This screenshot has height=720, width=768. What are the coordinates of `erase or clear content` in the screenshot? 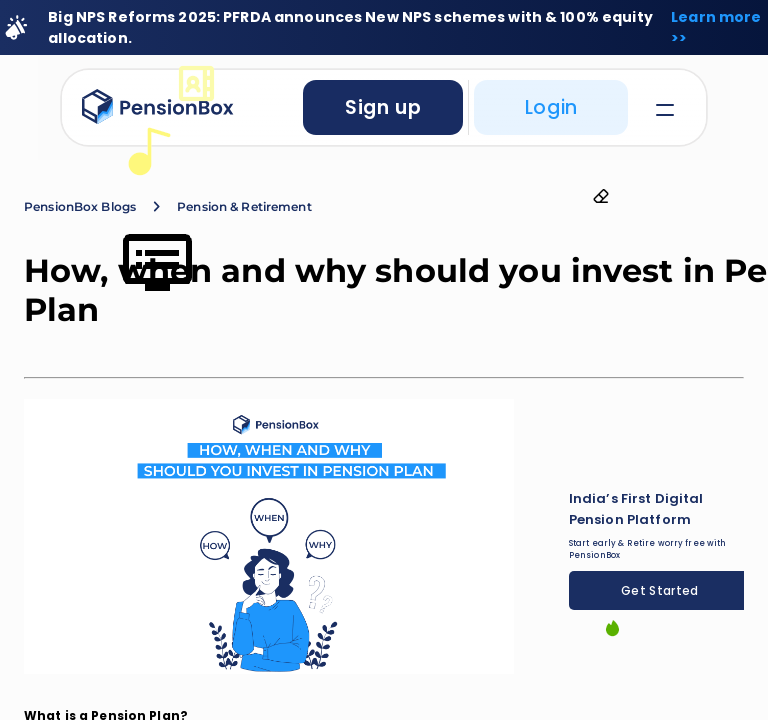 It's located at (601, 196).